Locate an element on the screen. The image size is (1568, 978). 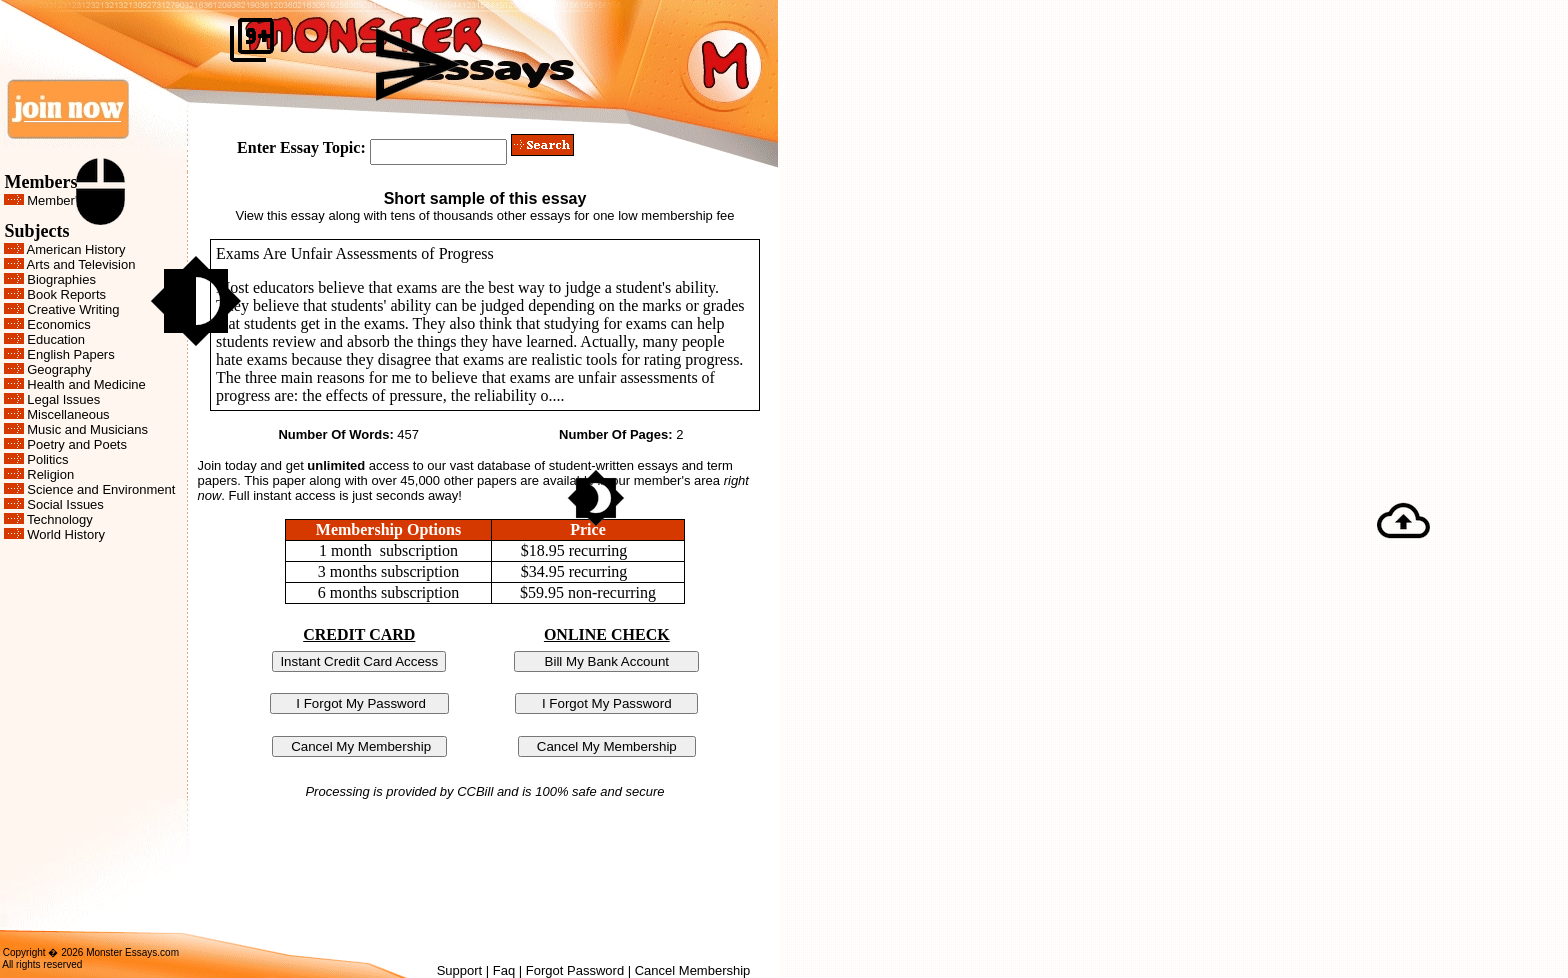
upload file to cloud storage is located at coordinates (1403, 520).